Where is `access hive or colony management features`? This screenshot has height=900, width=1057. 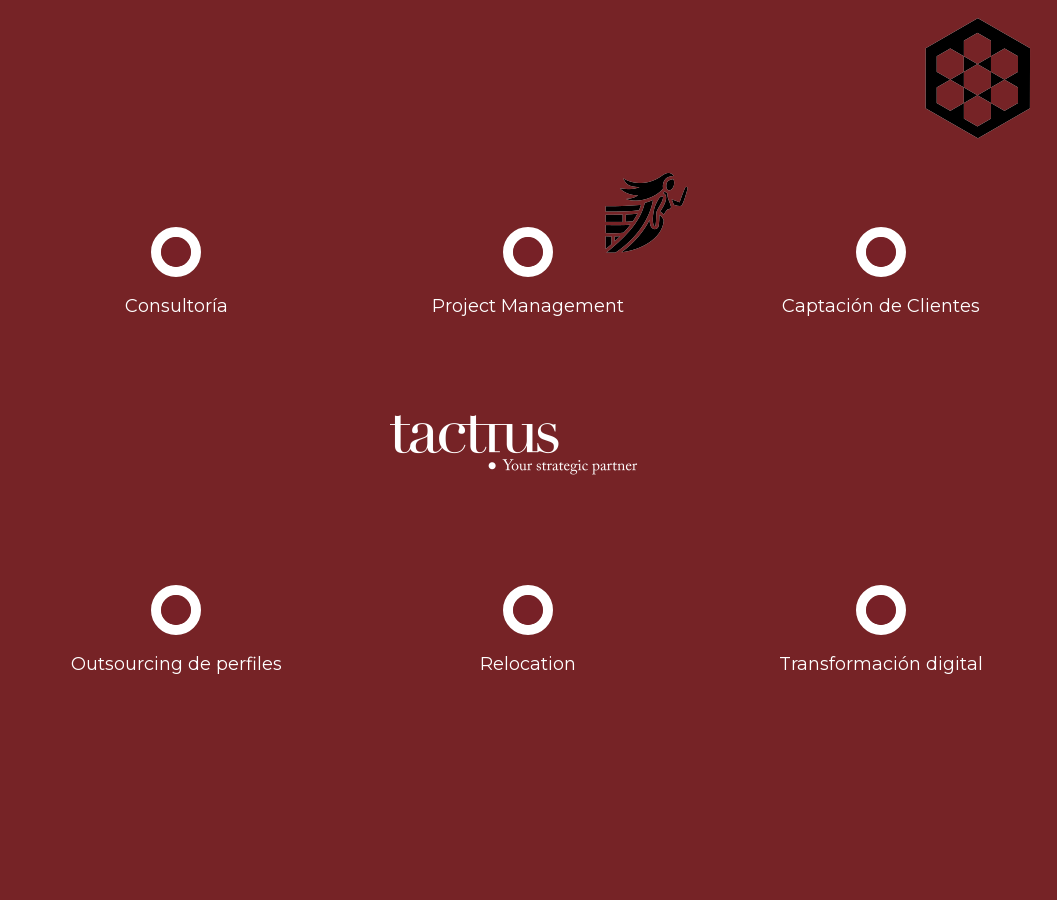
access hive or colony management features is located at coordinates (979, 78).